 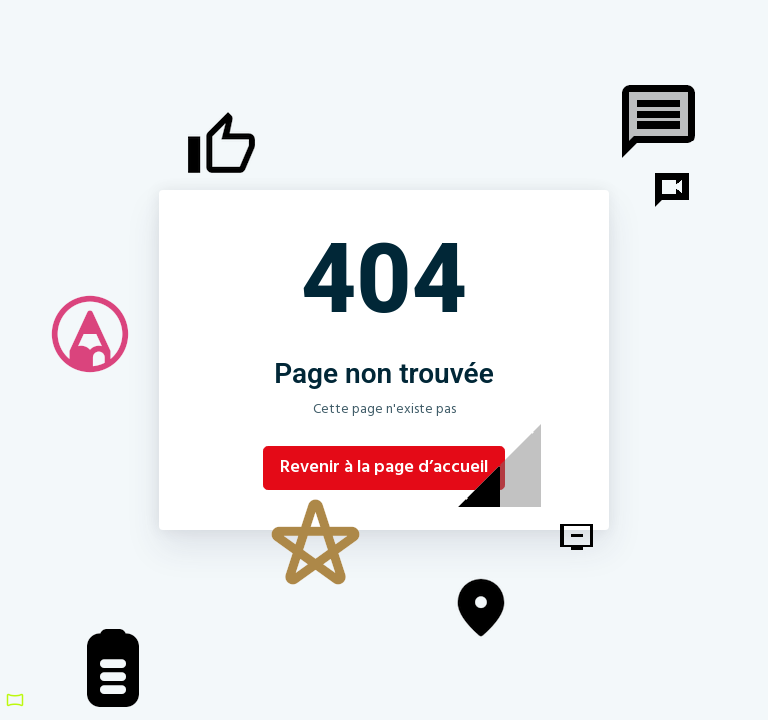 What do you see at coordinates (658, 121) in the screenshot?
I see `open messaging or chat` at bounding box center [658, 121].